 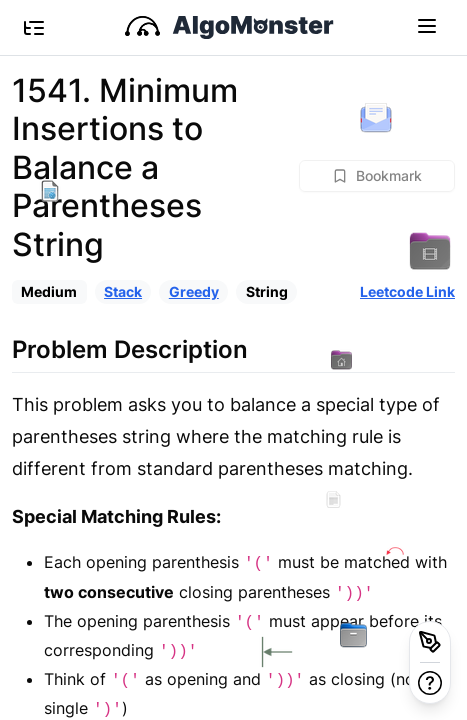 I want to click on open your videos folder, so click(x=430, y=251).